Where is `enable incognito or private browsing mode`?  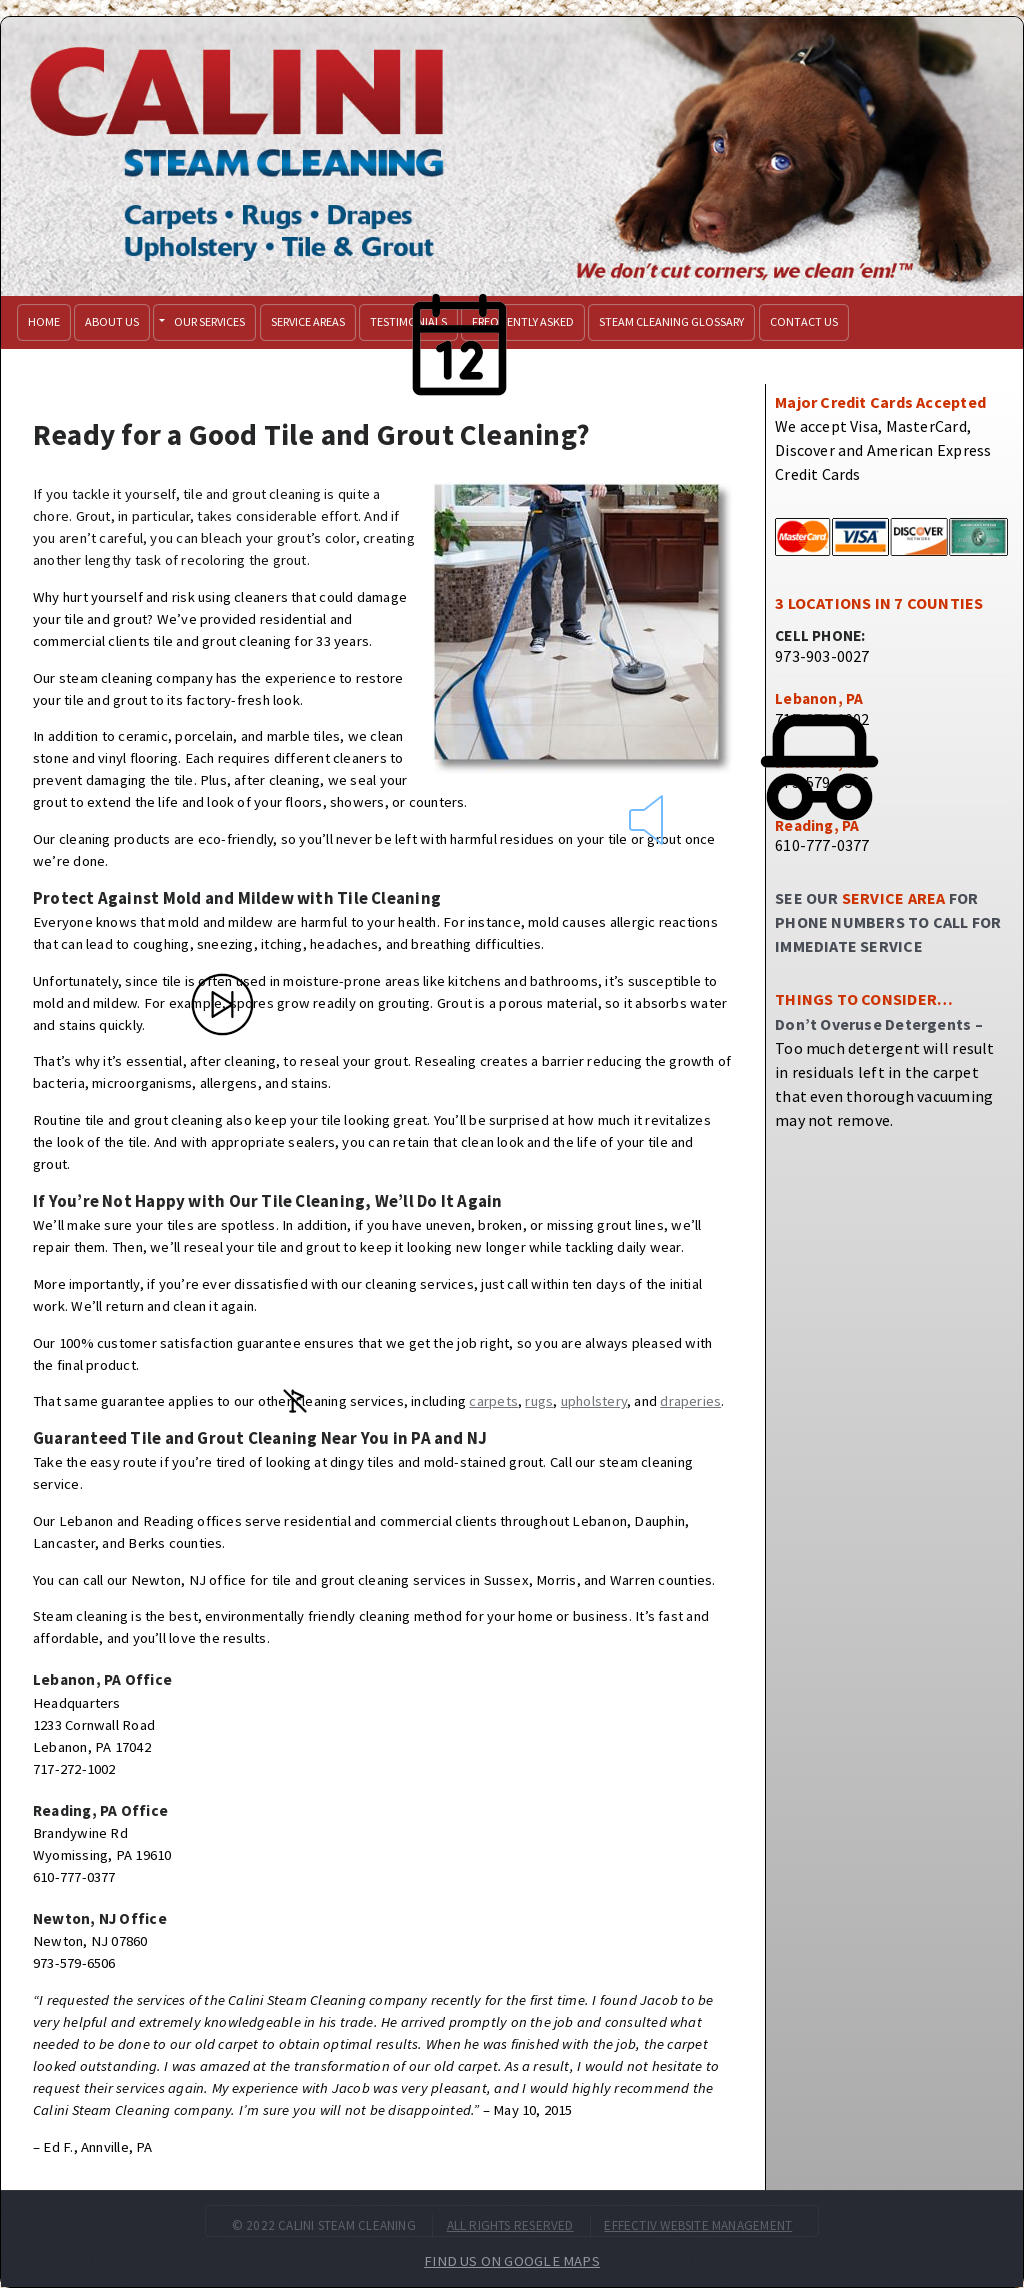 enable incognito or private browsing mode is located at coordinates (819, 767).